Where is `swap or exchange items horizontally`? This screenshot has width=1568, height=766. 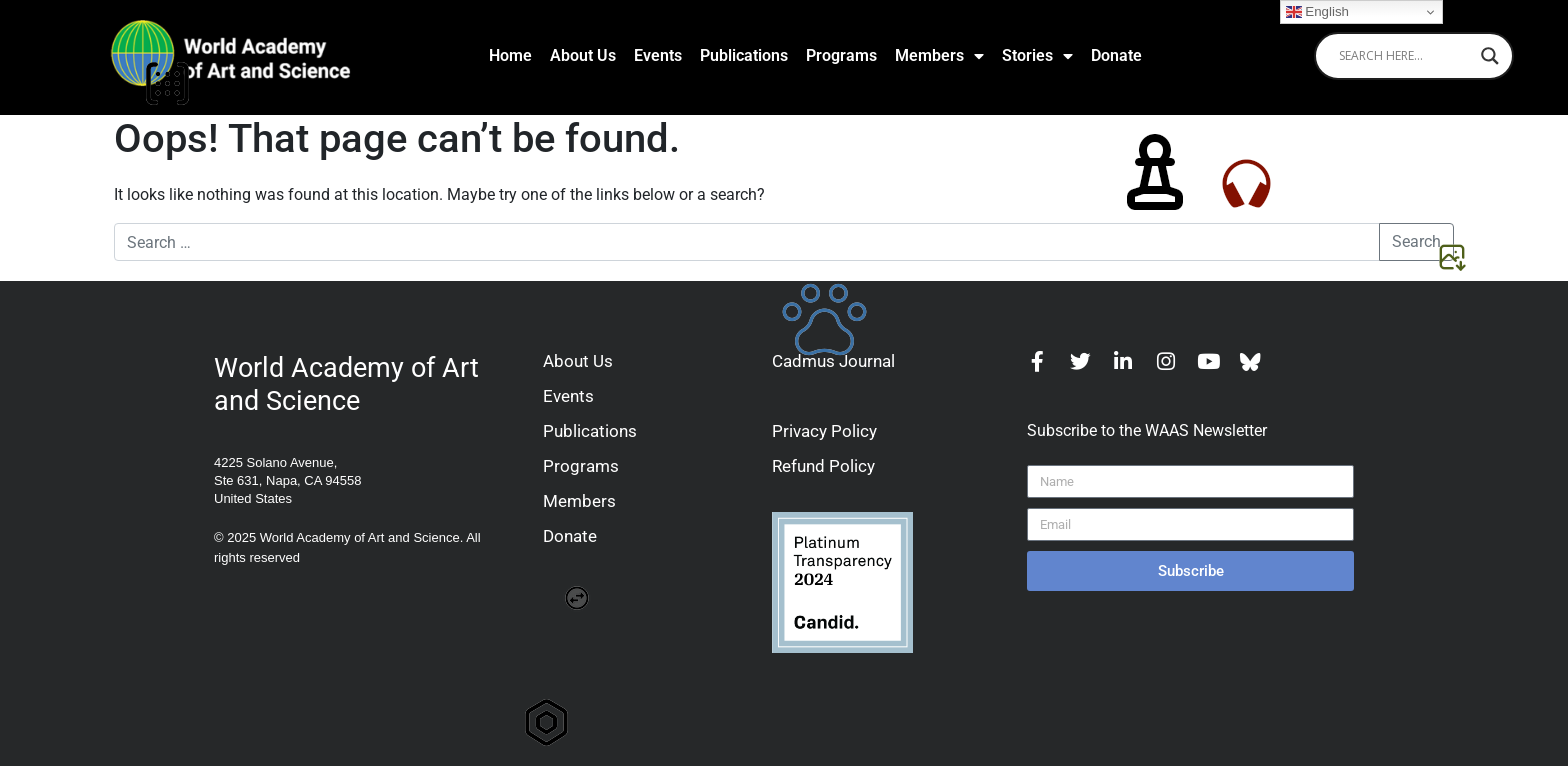
swap or exchange items horizontally is located at coordinates (577, 598).